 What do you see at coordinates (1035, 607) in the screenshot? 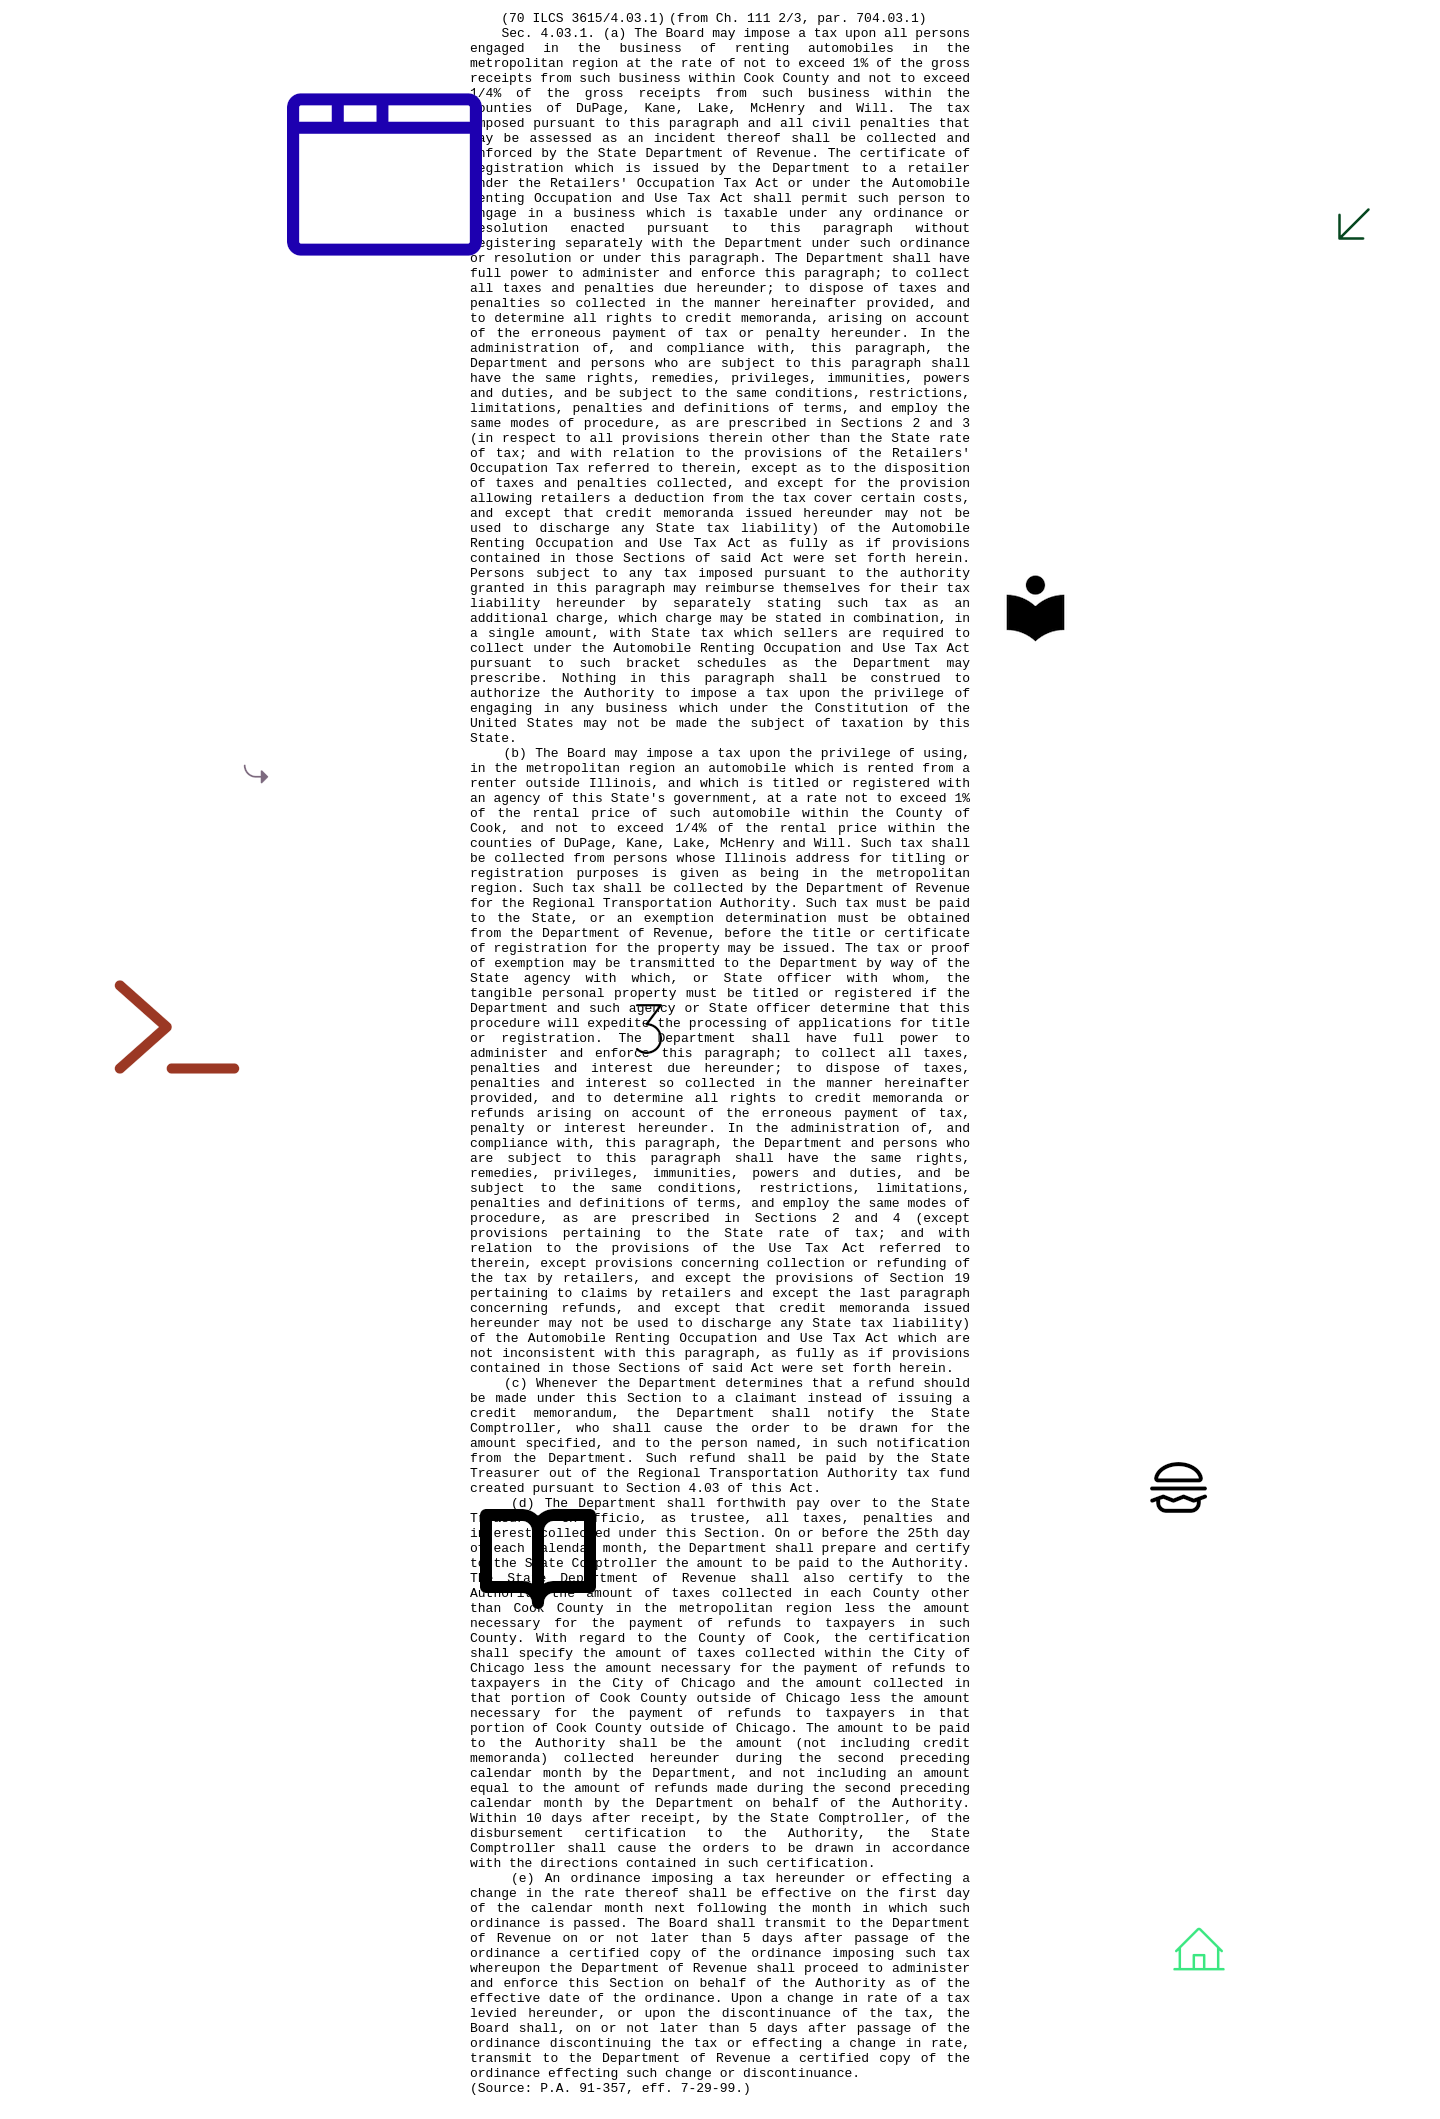
I see `find nearby libraries` at bounding box center [1035, 607].